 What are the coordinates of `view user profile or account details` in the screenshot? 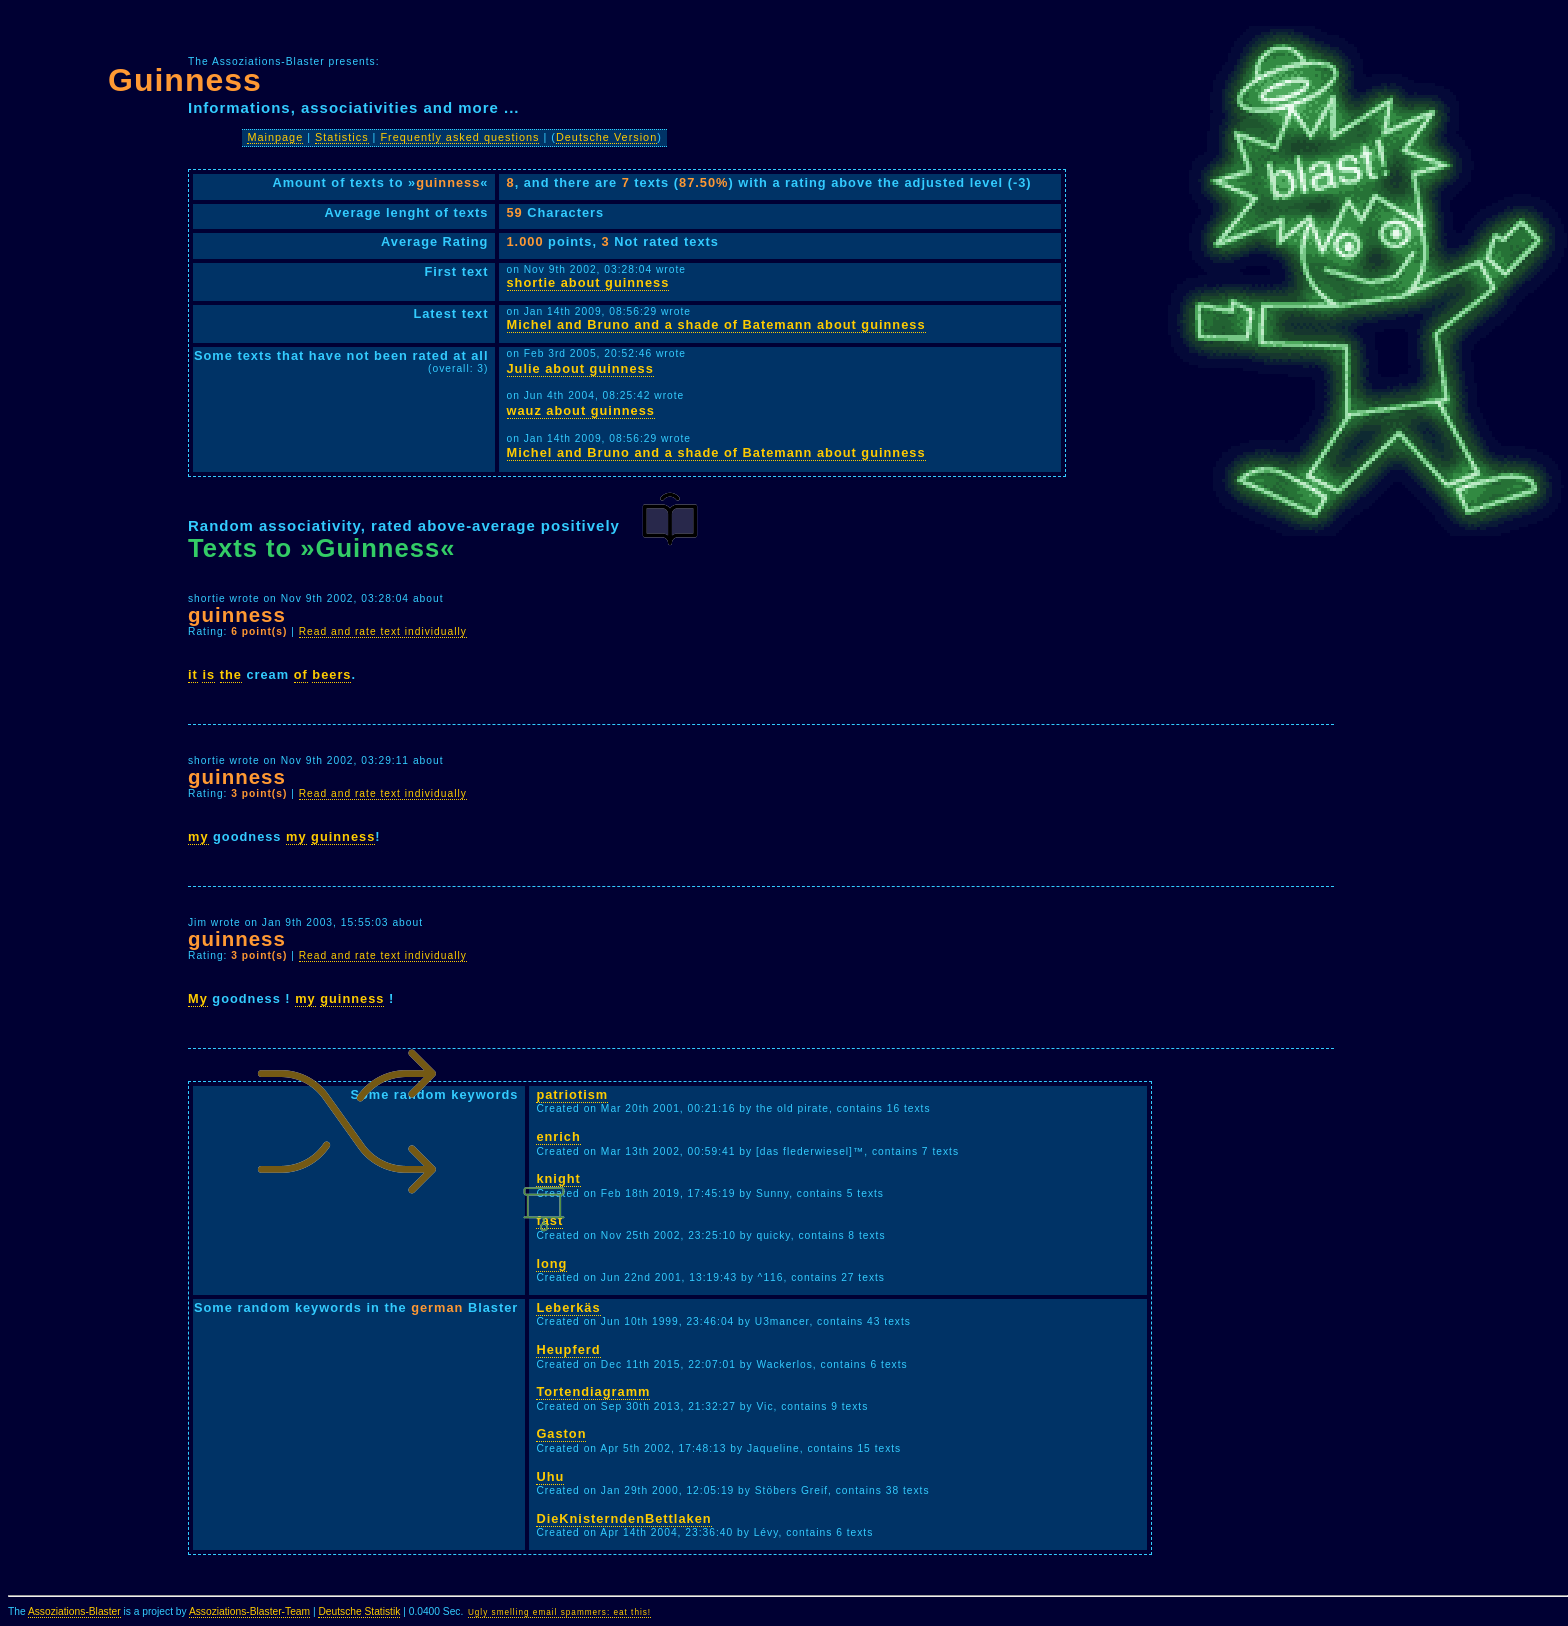 It's located at (670, 518).